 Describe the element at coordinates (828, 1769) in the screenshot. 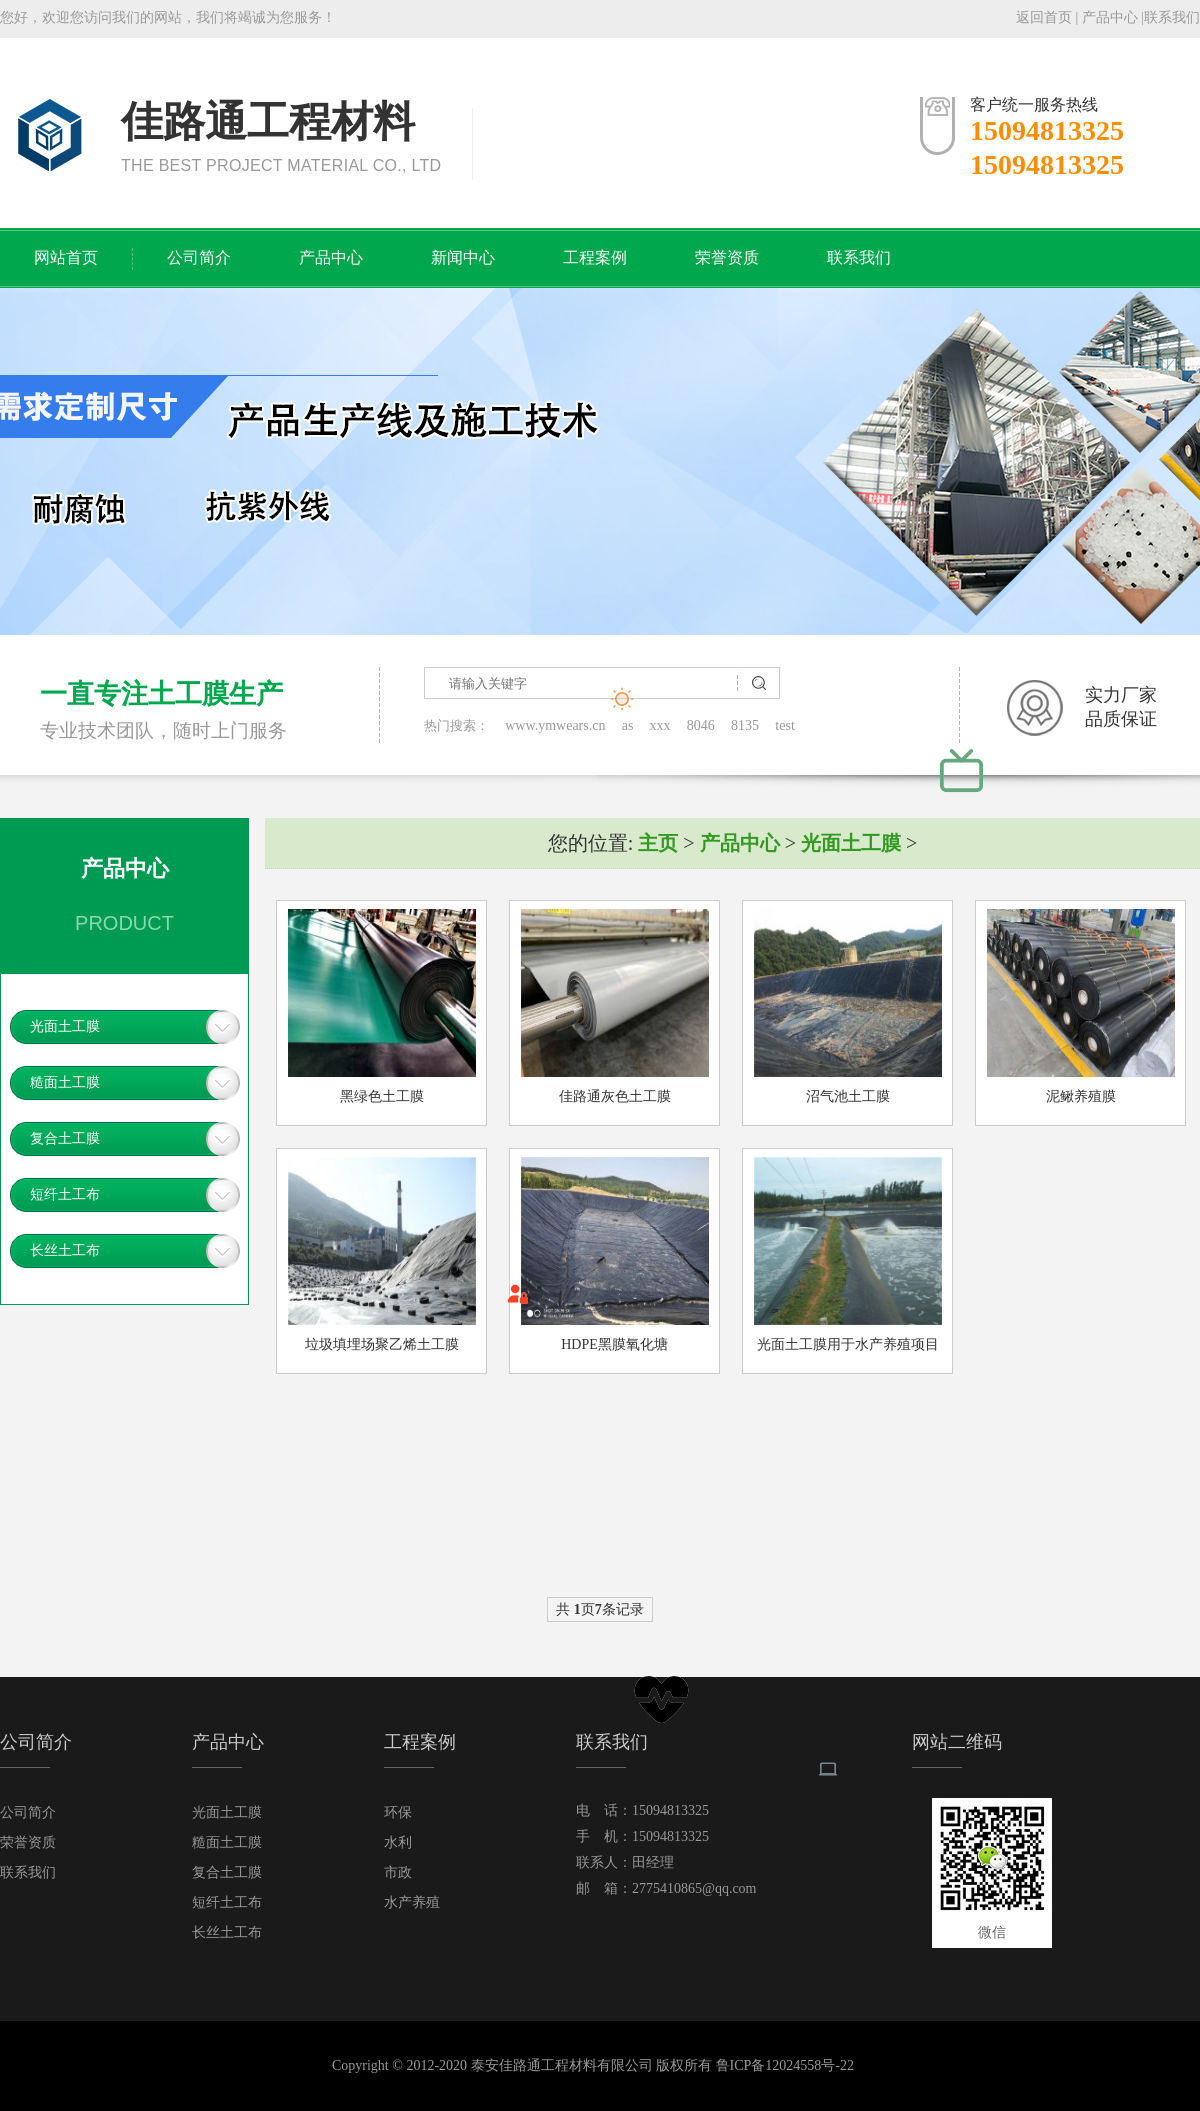

I see `switch to desktop view` at that location.